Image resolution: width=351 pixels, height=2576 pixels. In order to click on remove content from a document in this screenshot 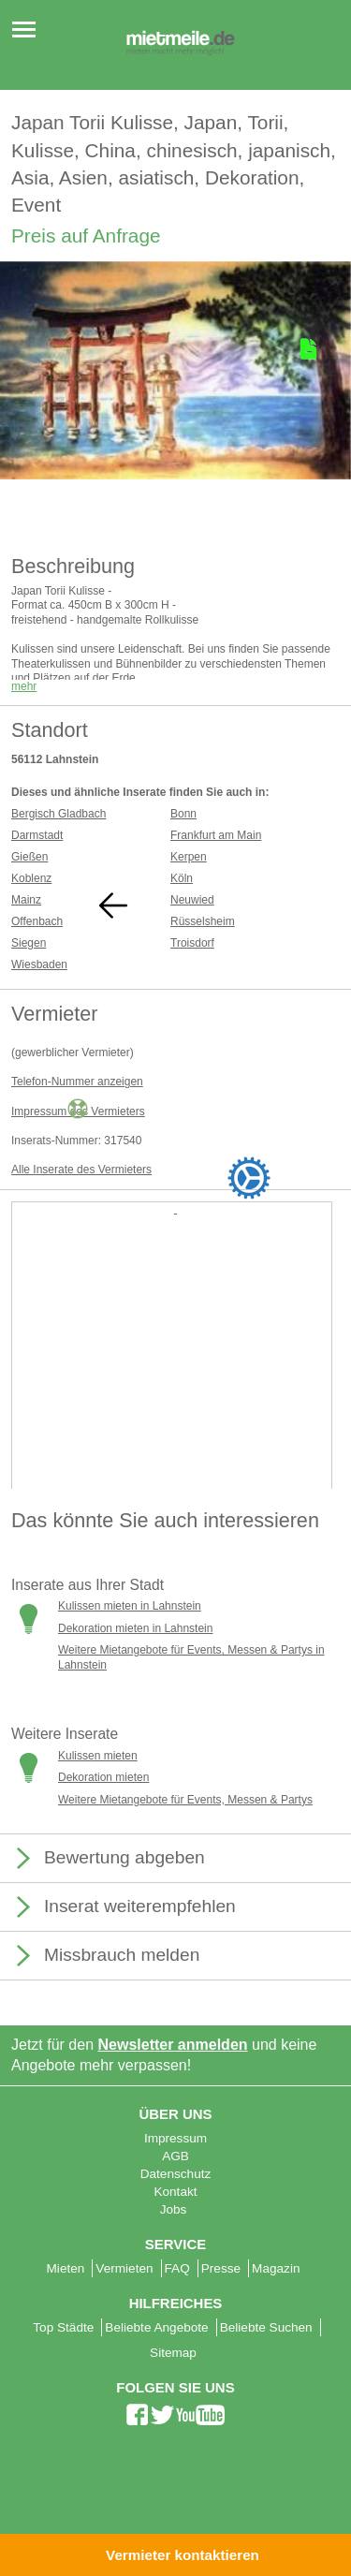, I will do `click(308, 348)`.